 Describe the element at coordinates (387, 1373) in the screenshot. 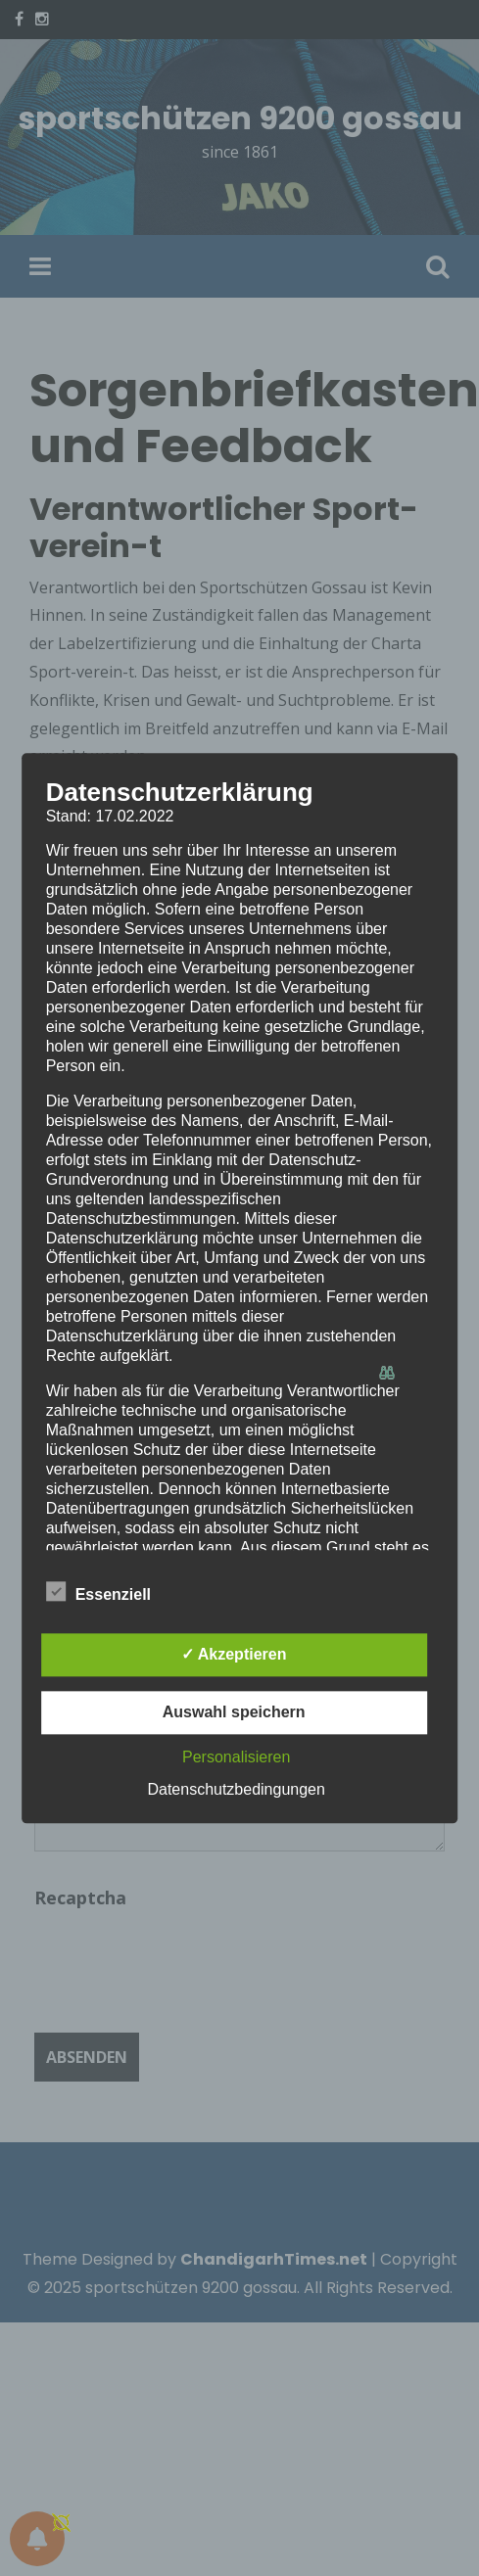

I see `search or explore content` at that location.